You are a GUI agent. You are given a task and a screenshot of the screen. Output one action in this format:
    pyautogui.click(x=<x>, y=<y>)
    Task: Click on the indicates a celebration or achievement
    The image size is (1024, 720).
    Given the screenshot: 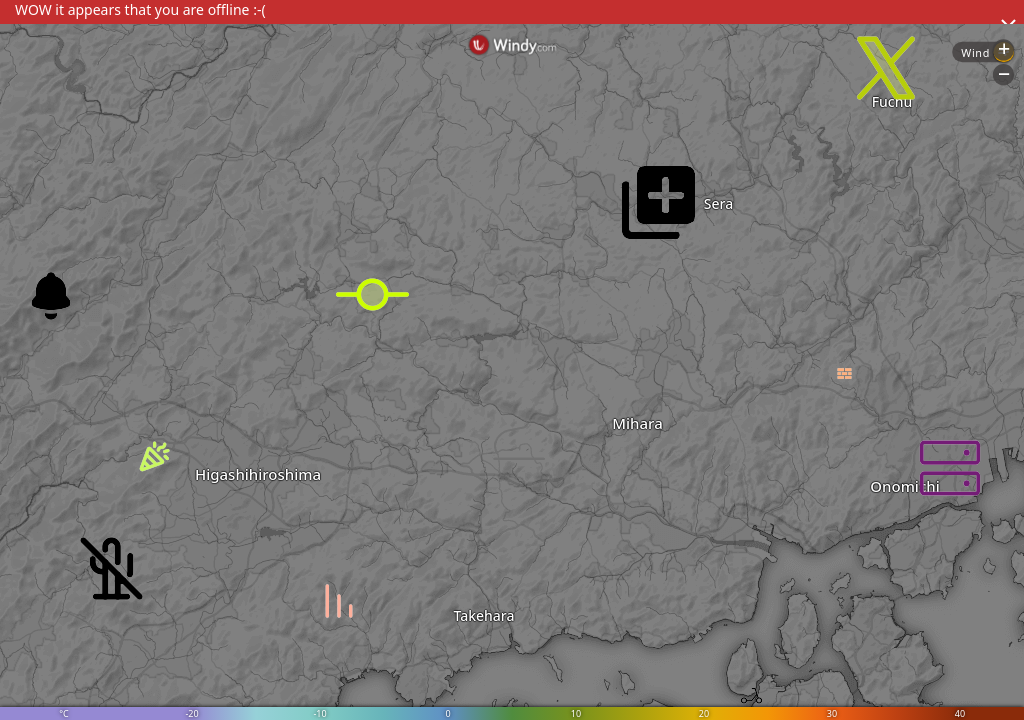 What is the action you would take?
    pyautogui.click(x=153, y=458)
    